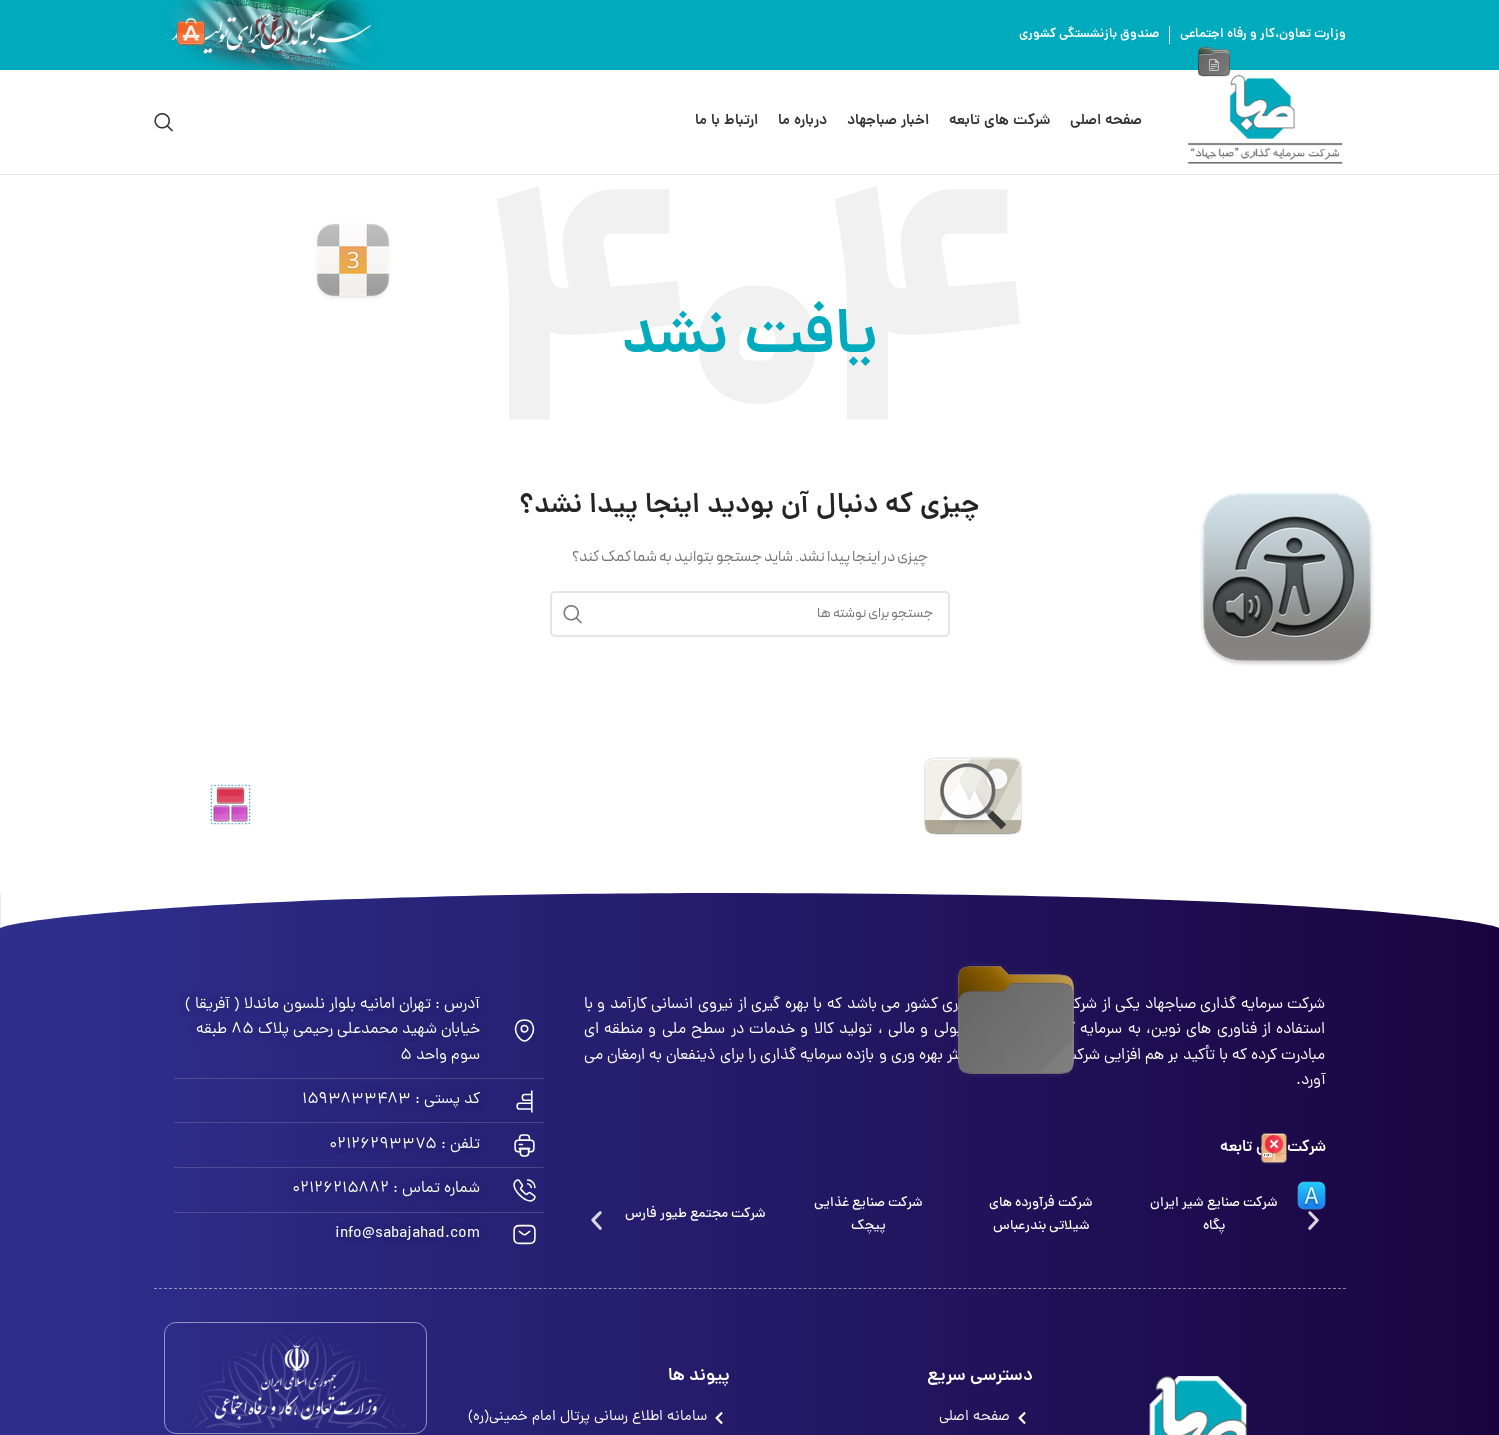  What do you see at coordinates (230, 804) in the screenshot?
I see `select all items in the current view` at bounding box center [230, 804].